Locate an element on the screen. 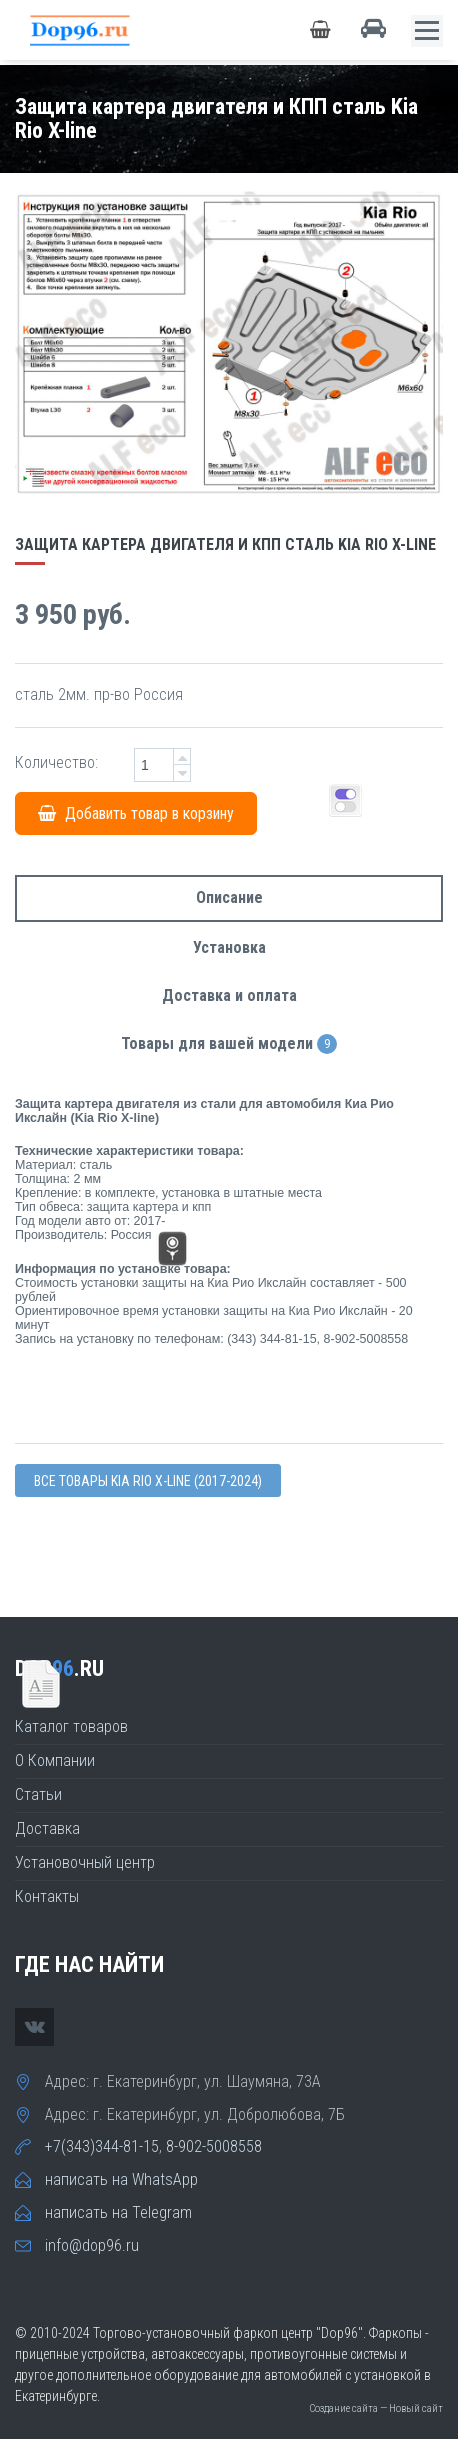 This screenshot has height=2439, width=458. open déjà dup backup utility is located at coordinates (172, 1248).